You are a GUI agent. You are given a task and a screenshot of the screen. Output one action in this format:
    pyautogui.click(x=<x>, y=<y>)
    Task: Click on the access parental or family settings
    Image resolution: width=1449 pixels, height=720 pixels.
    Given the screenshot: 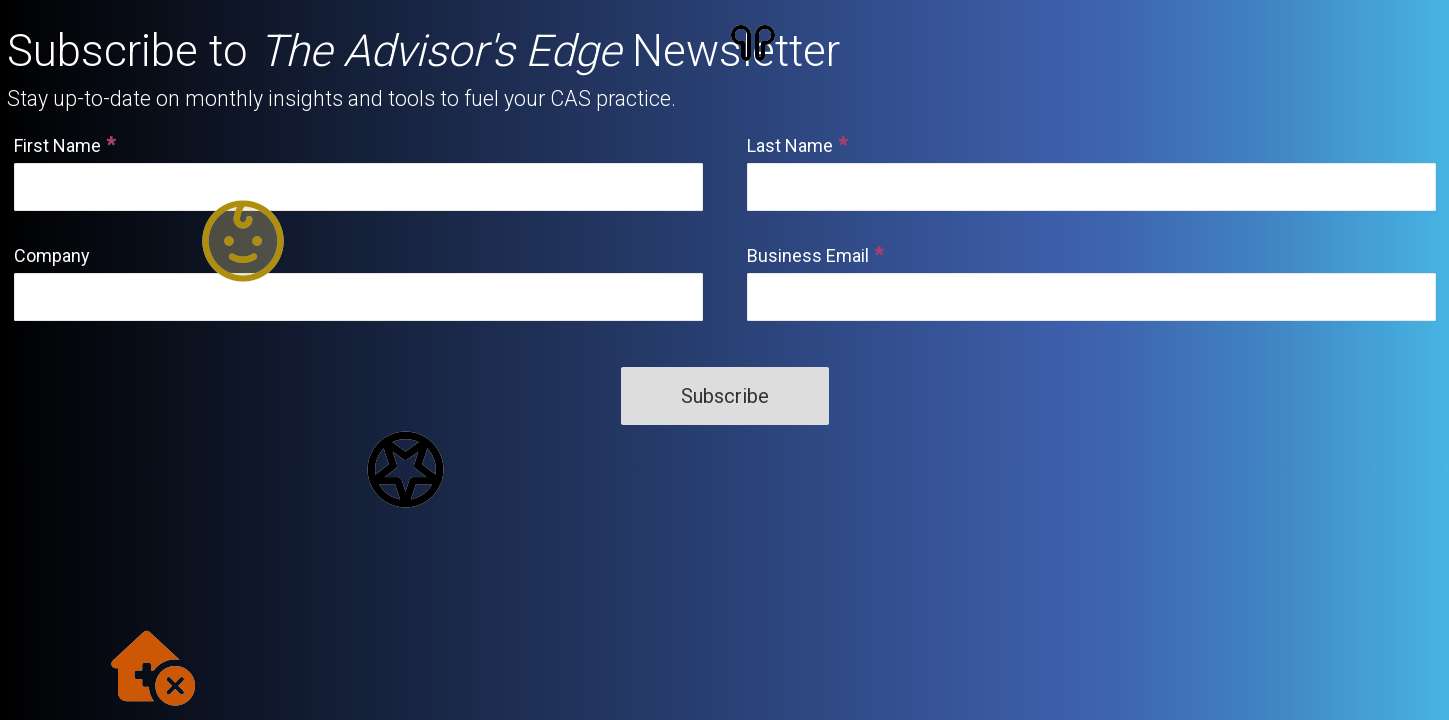 What is the action you would take?
    pyautogui.click(x=243, y=241)
    